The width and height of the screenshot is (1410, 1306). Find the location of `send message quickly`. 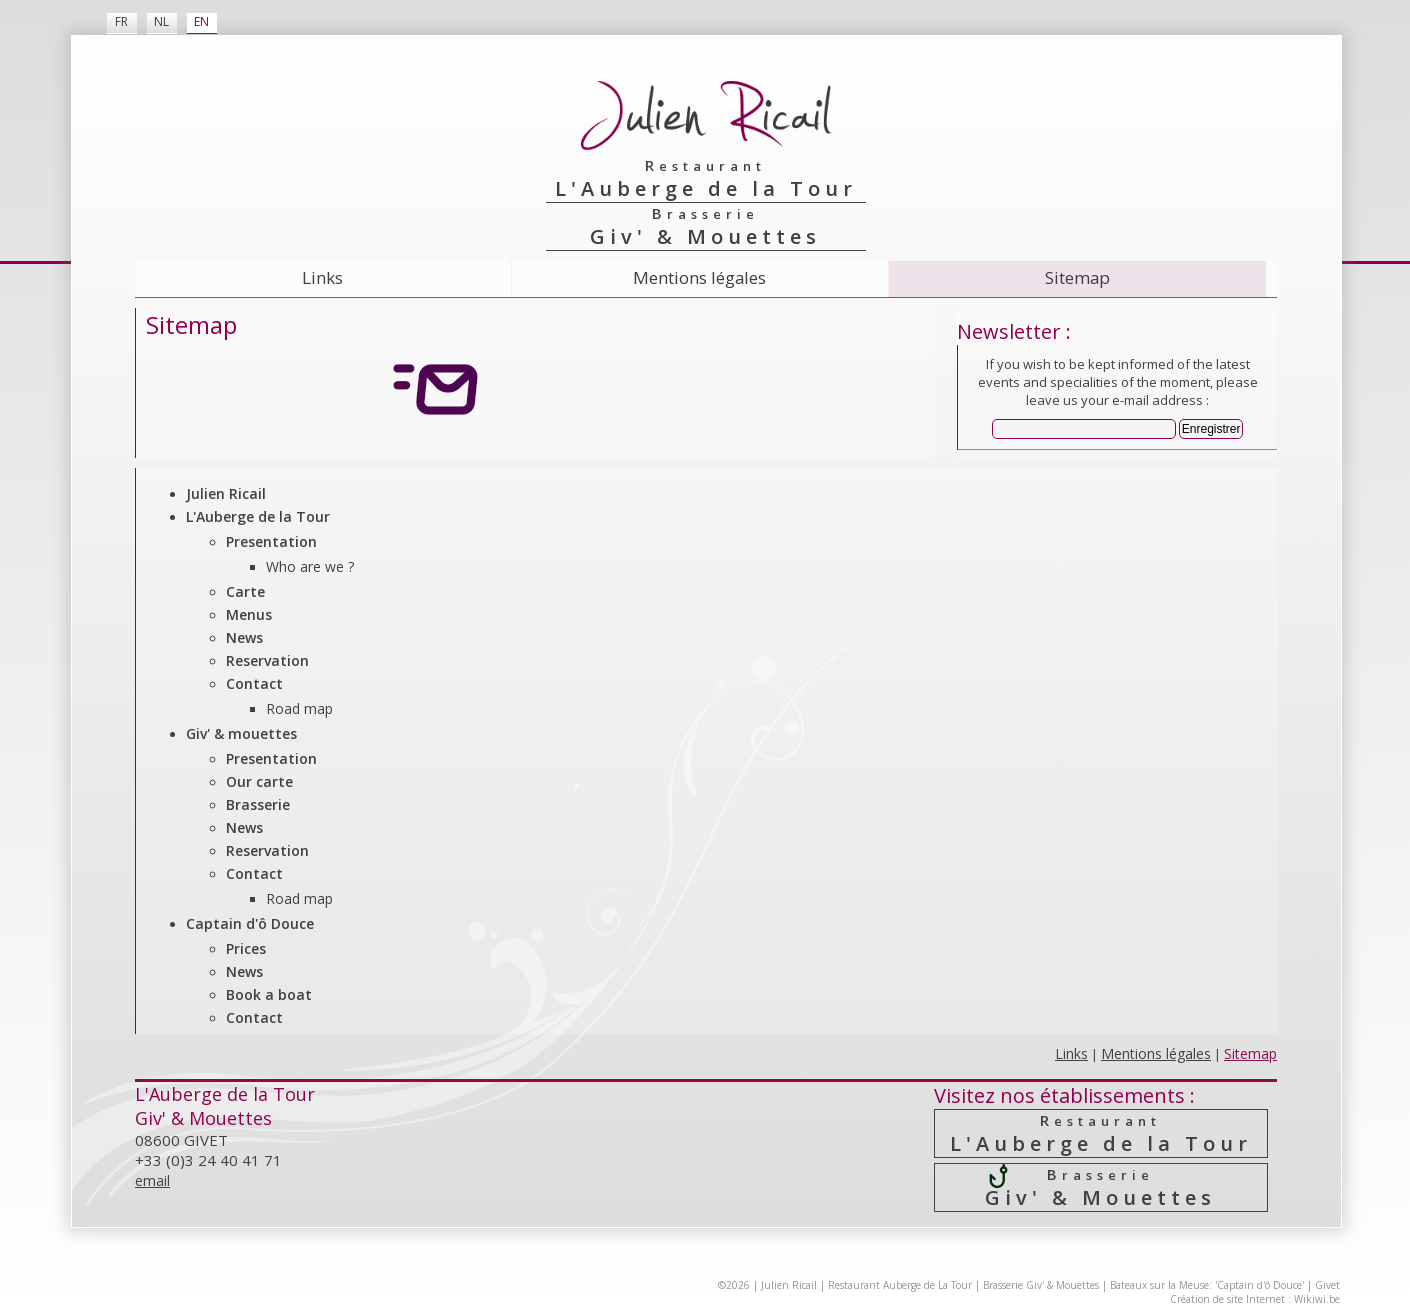

send message quickly is located at coordinates (435, 389).